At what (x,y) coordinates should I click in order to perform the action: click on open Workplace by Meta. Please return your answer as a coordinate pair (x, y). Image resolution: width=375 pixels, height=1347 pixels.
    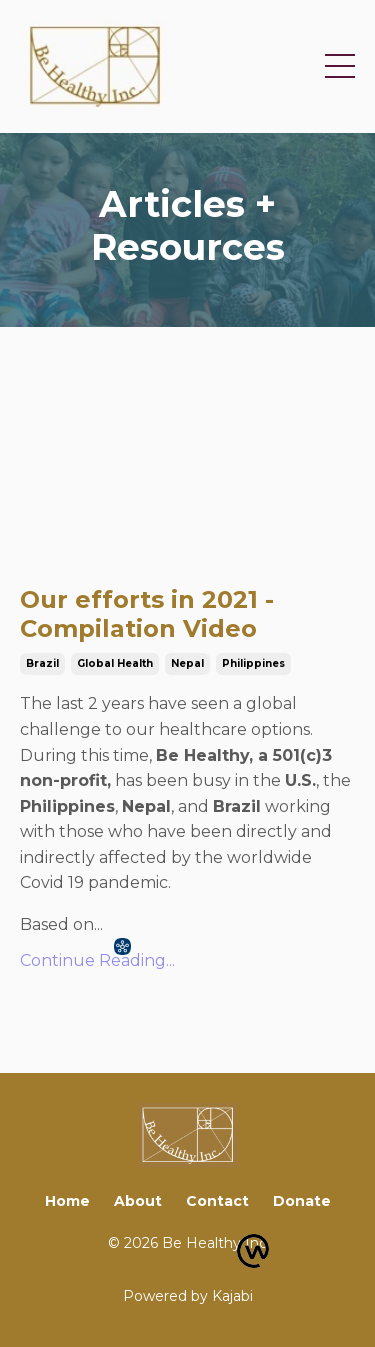
    Looking at the image, I should click on (253, 1251).